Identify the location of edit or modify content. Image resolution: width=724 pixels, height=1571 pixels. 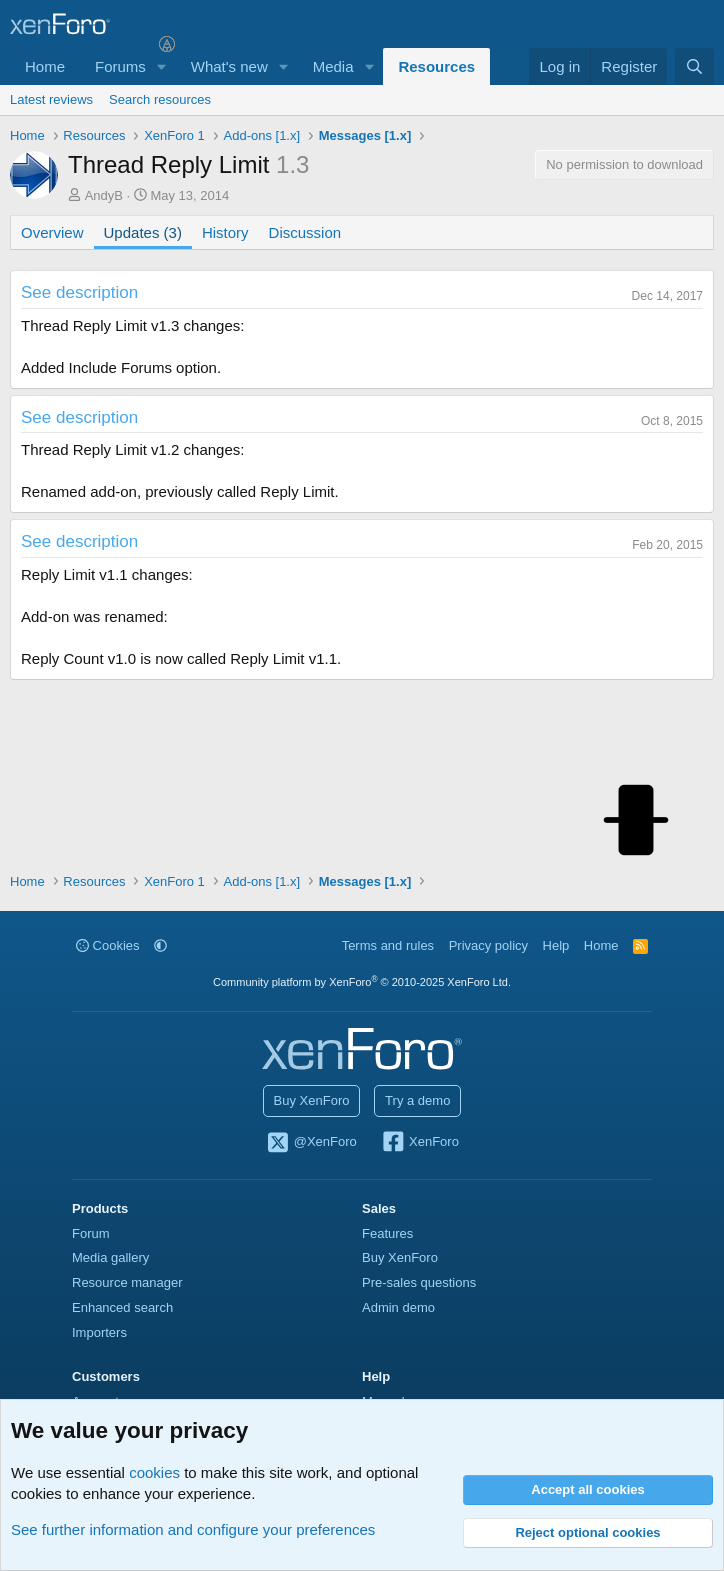
(167, 44).